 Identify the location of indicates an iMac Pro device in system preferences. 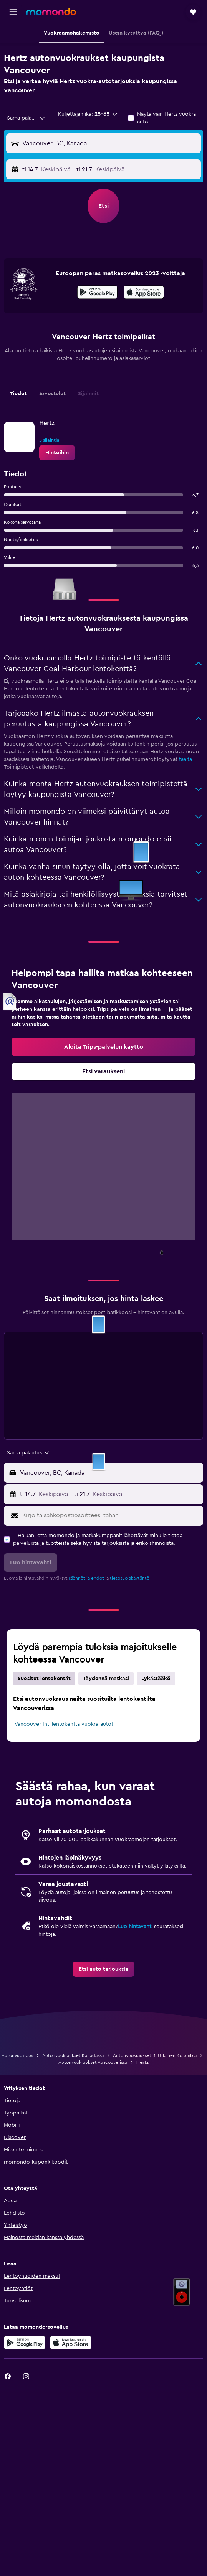
(131, 889).